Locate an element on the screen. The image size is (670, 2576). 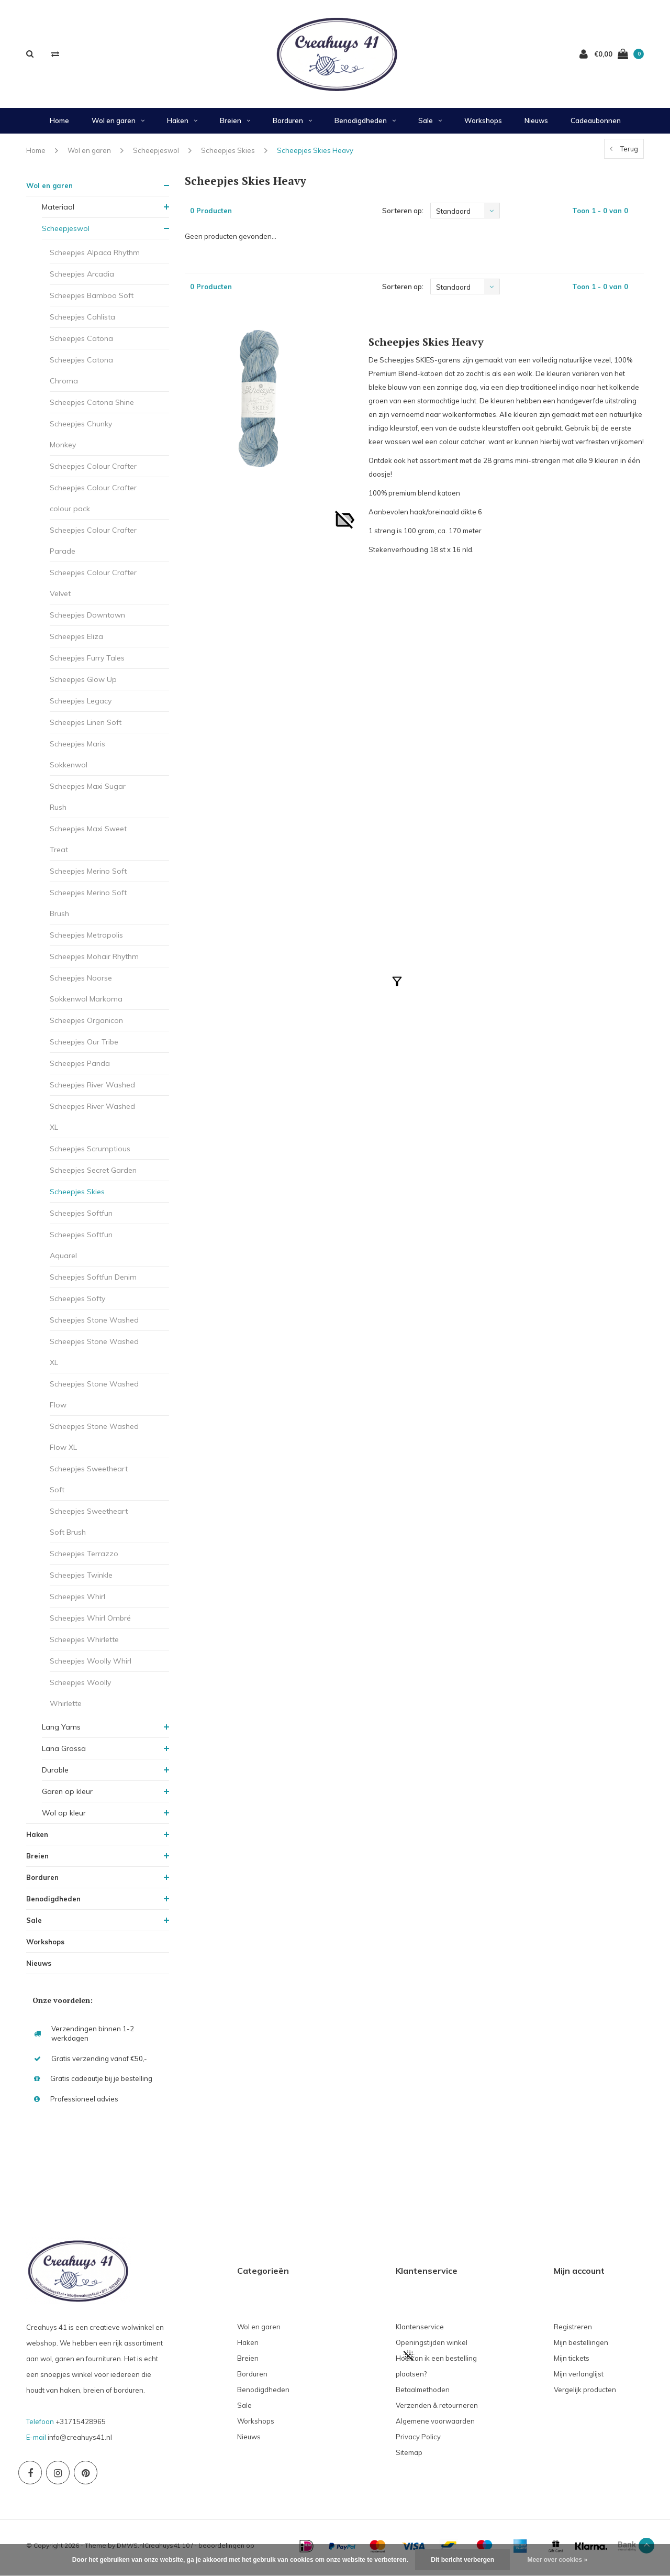
filter or sort content is located at coordinates (397, 981).